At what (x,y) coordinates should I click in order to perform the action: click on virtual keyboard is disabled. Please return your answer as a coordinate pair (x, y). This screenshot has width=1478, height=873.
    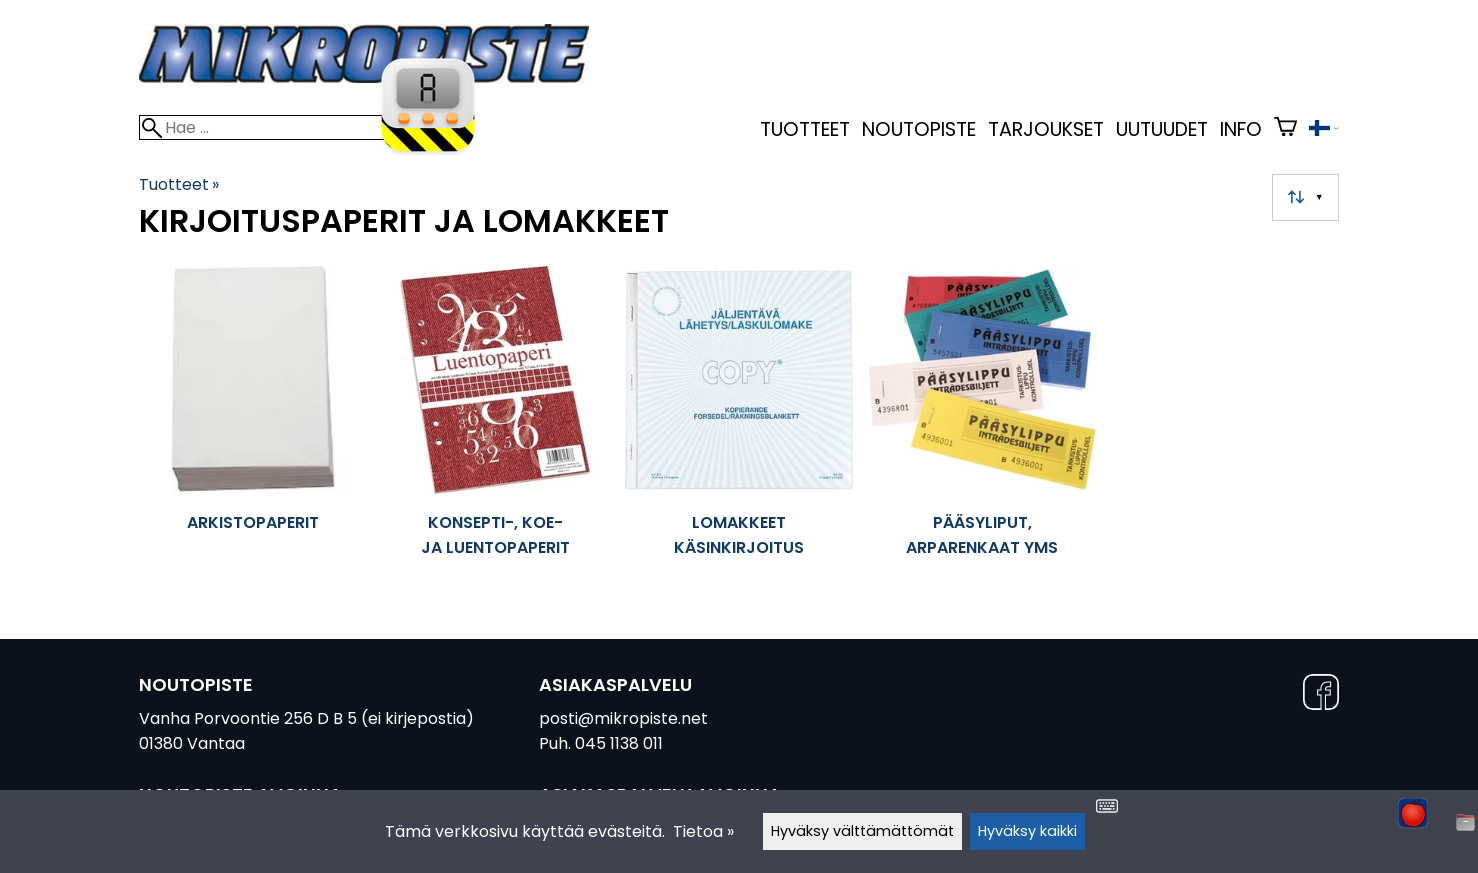
    Looking at the image, I should click on (1107, 806).